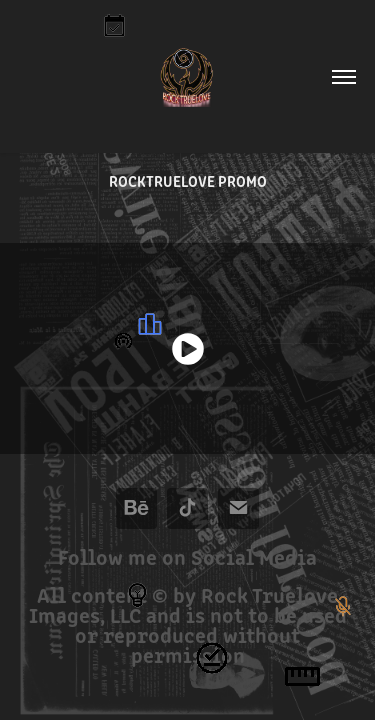 The image size is (375, 720). I want to click on confirmed calendar event, so click(114, 26).